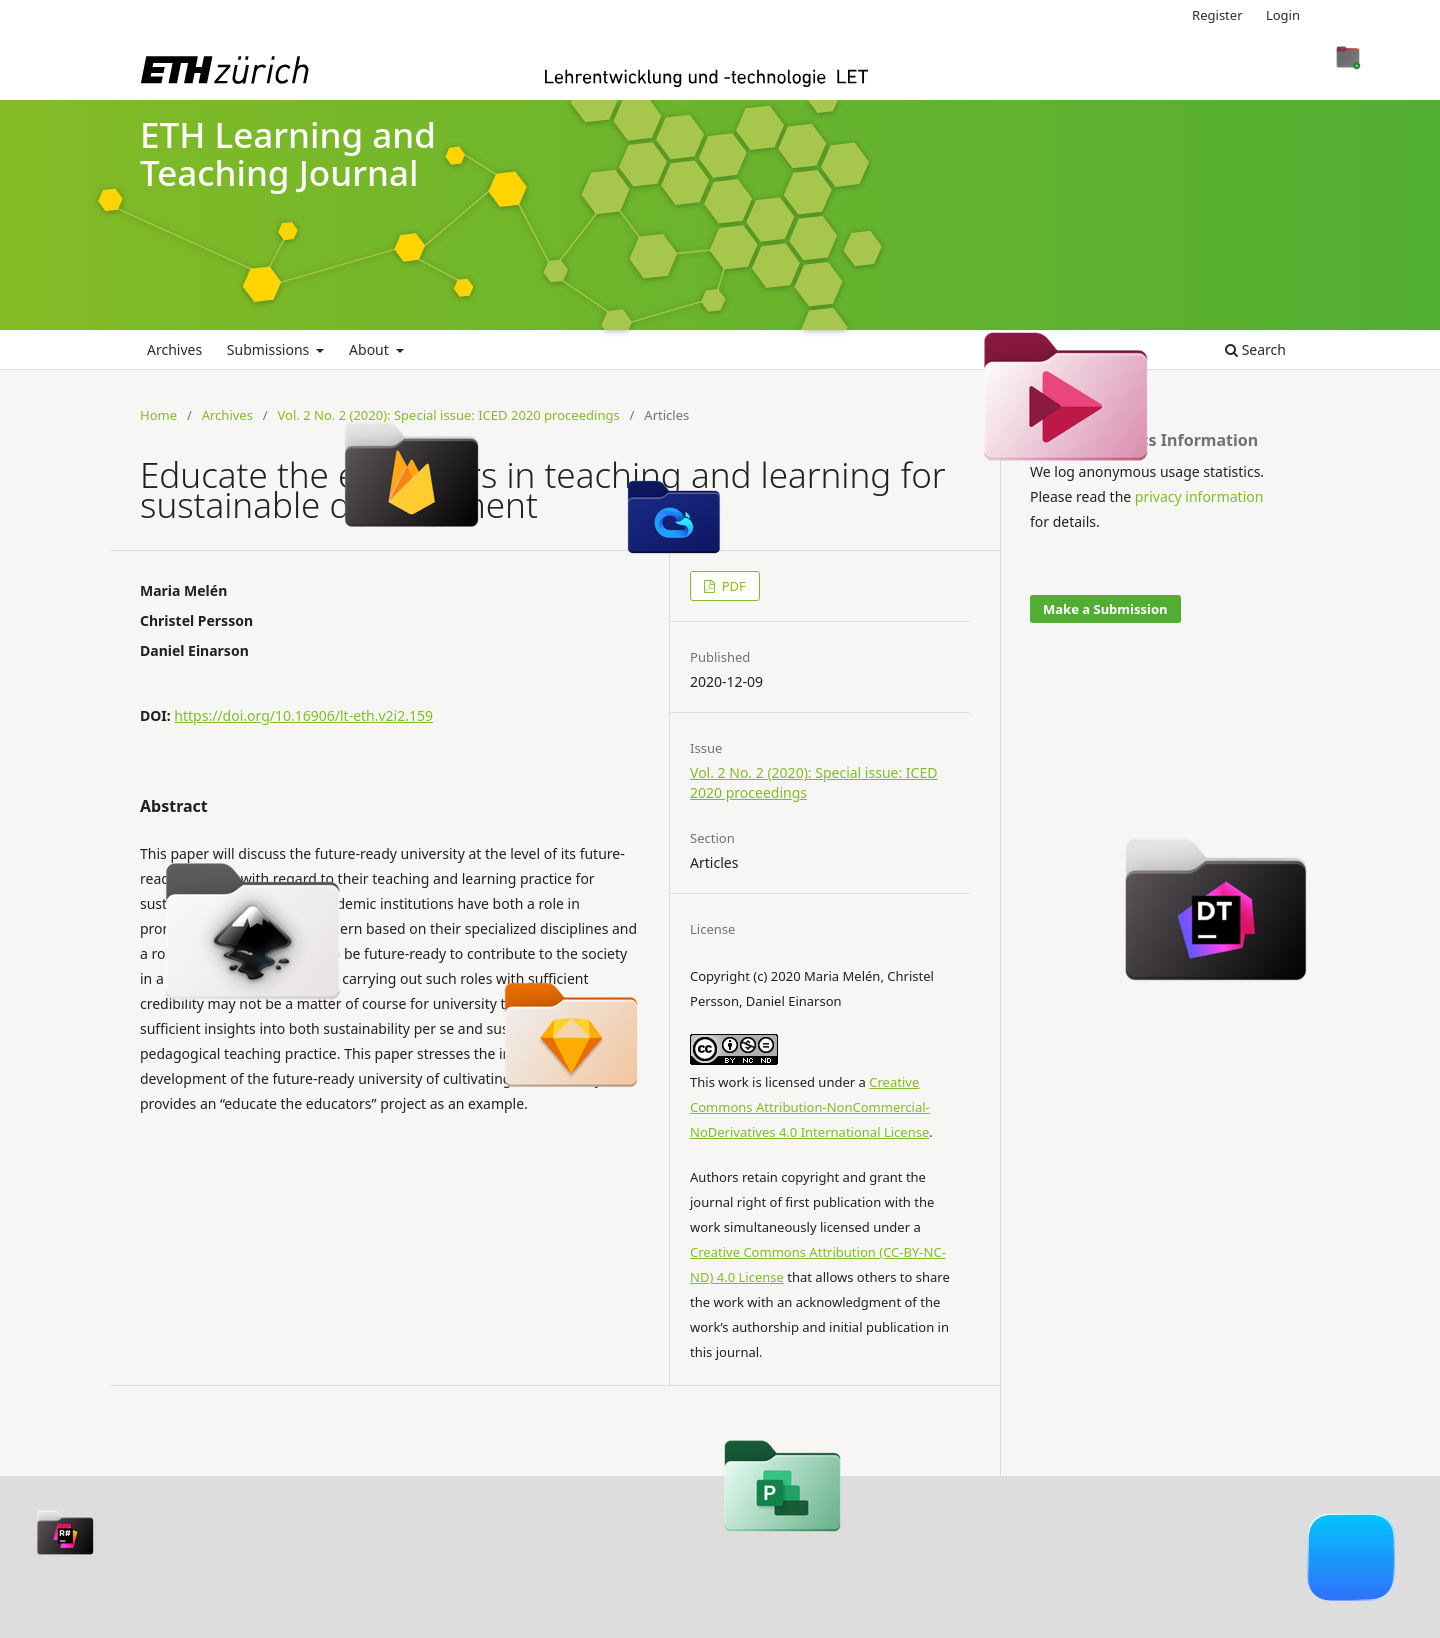 This screenshot has width=1440, height=1638. Describe the element at coordinates (411, 478) in the screenshot. I see `open firebase project folder` at that location.